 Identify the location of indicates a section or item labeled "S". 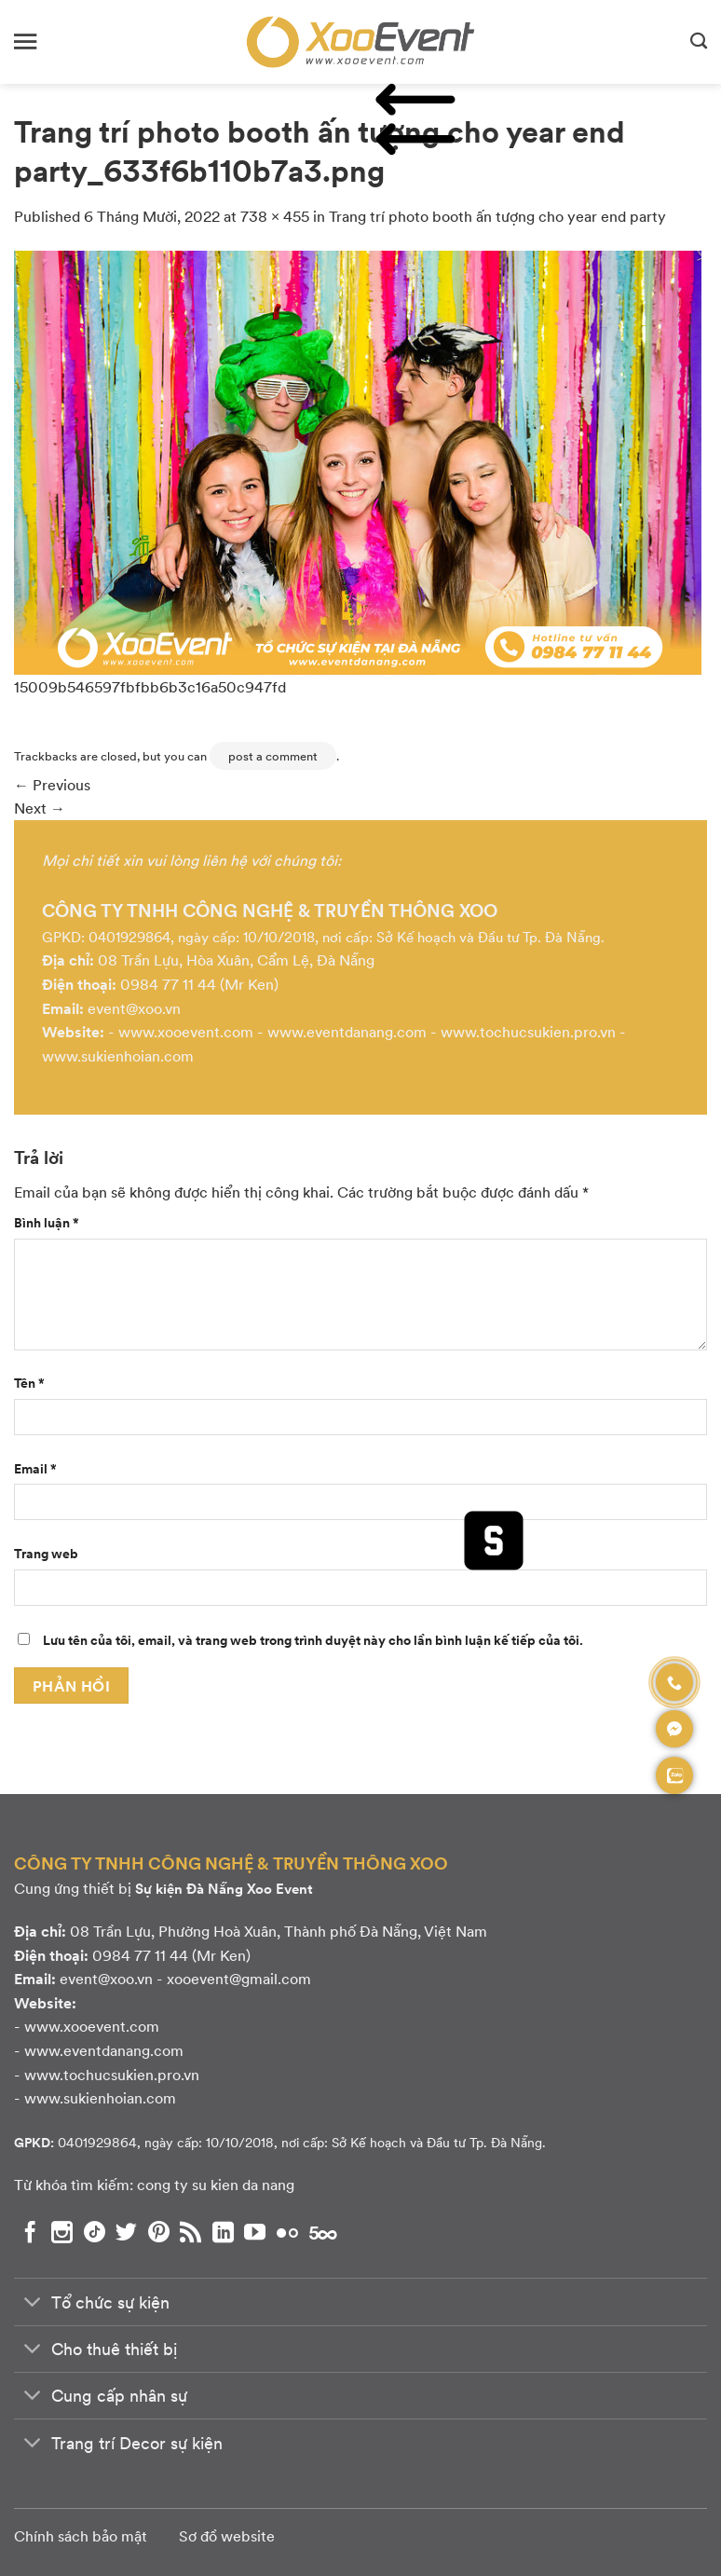
(494, 1541).